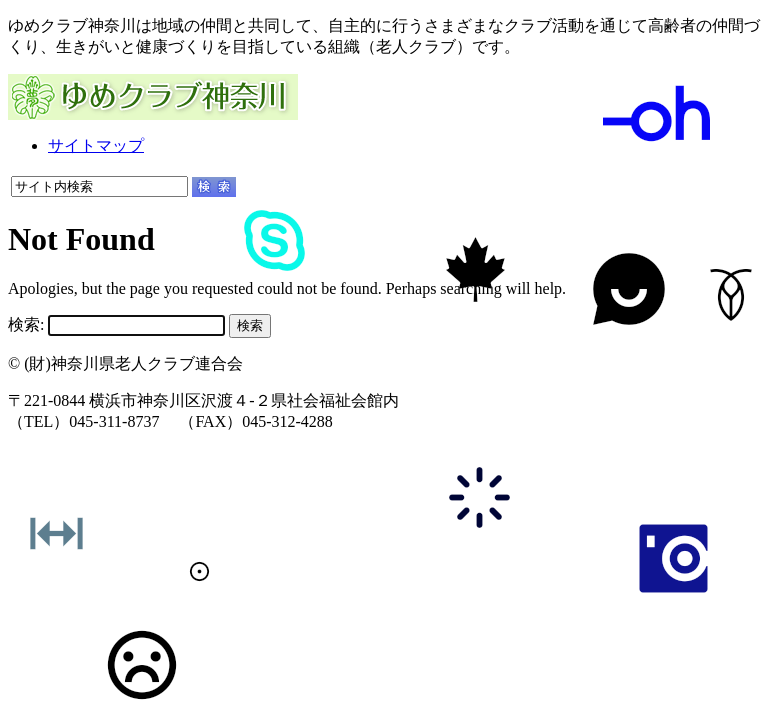 This screenshot has width=768, height=720. What do you see at coordinates (479, 497) in the screenshot?
I see `indicates content is loading` at bounding box center [479, 497].